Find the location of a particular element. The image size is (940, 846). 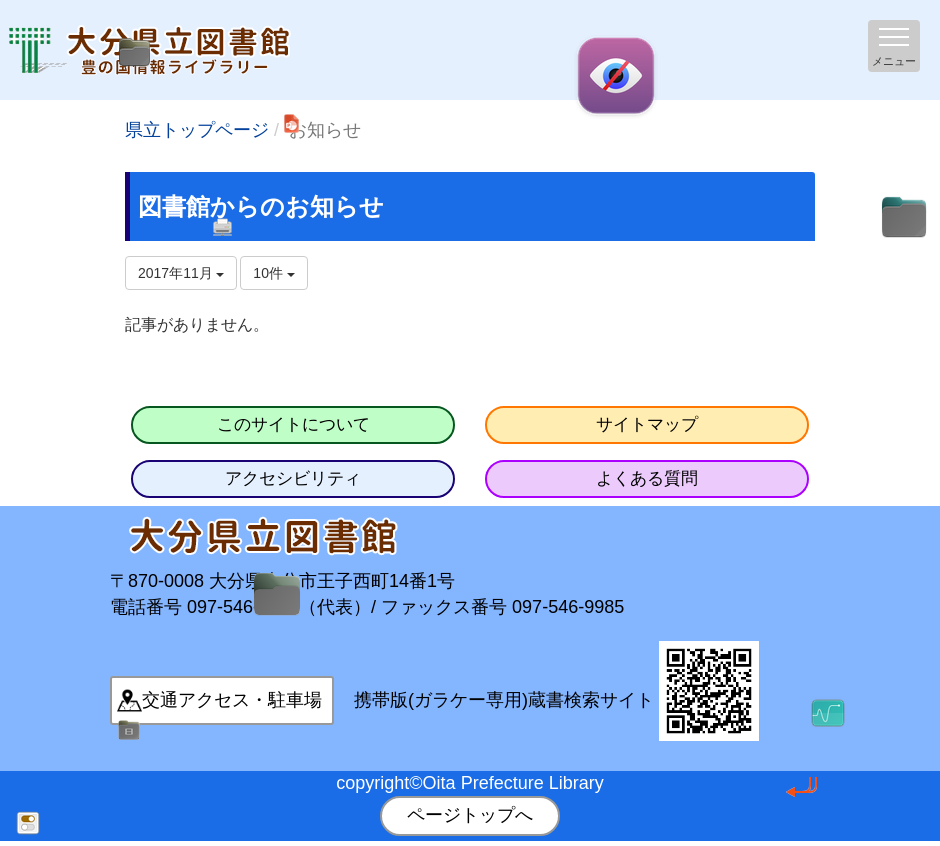

open folder to view contents is located at coordinates (904, 217).